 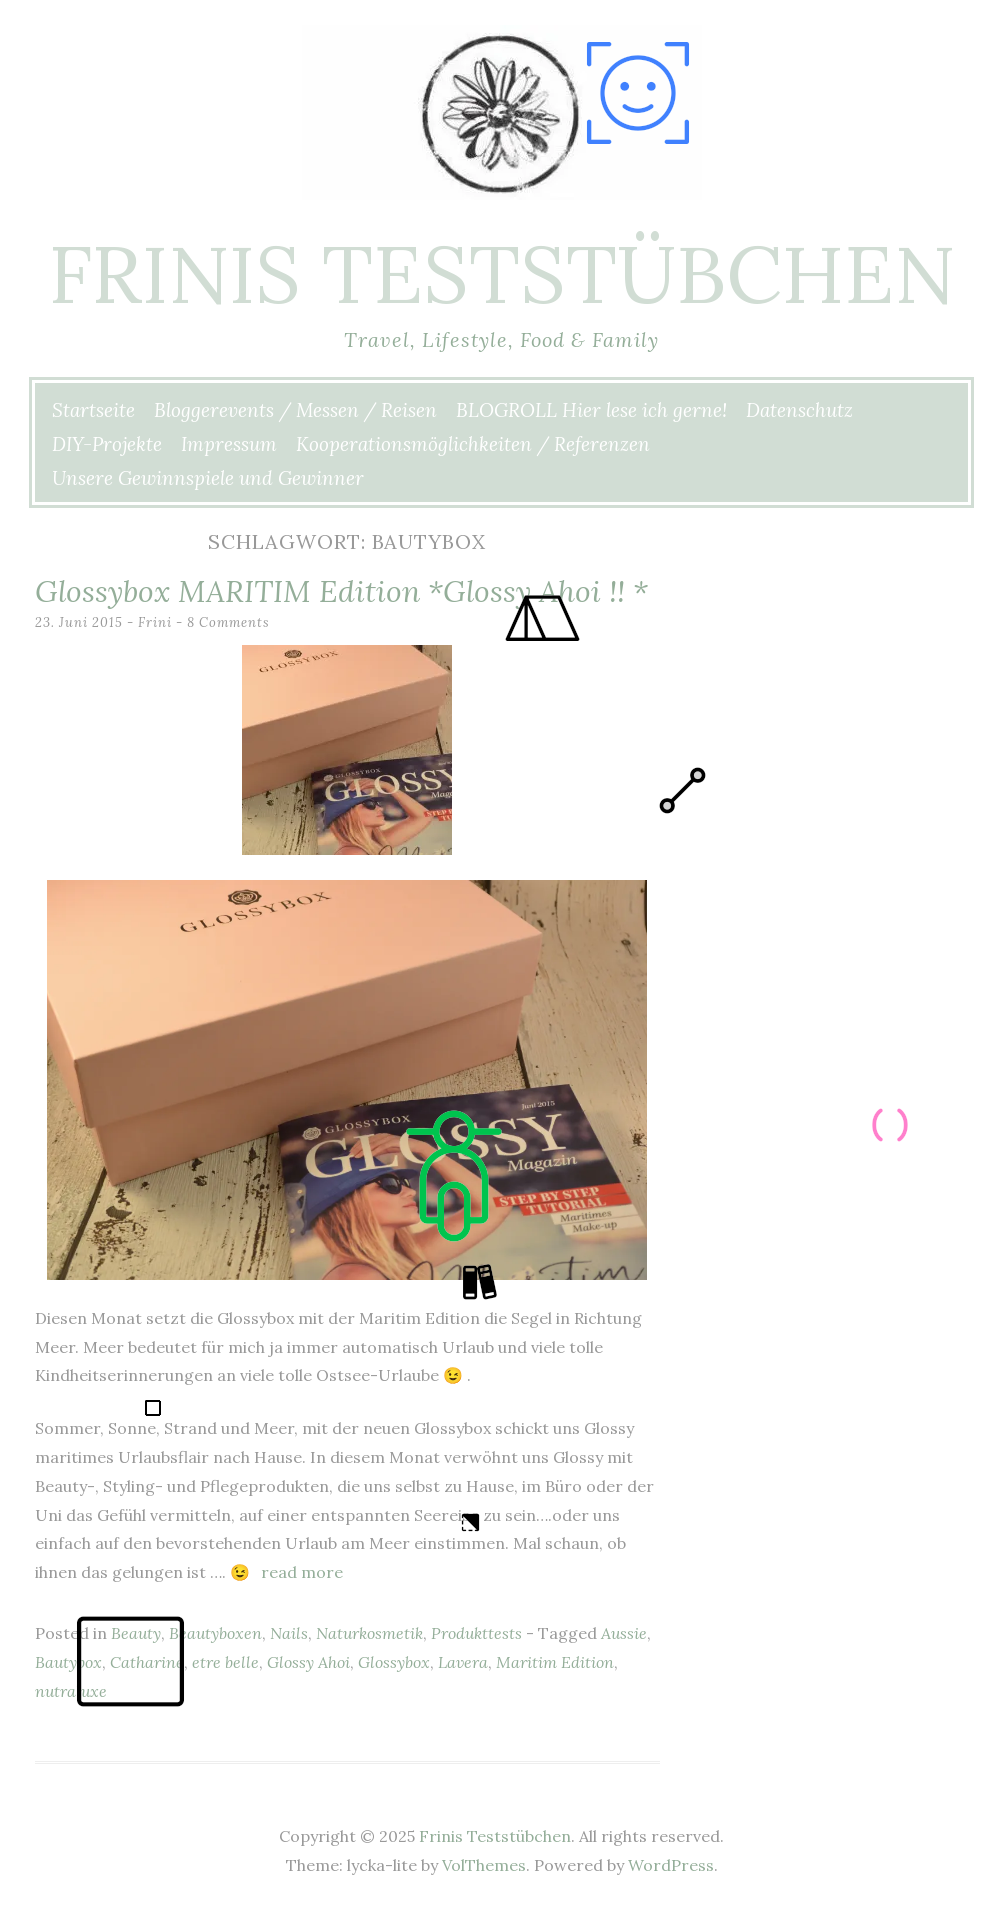 What do you see at coordinates (542, 620) in the screenshot?
I see `view camping or outdoor locations` at bounding box center [542, 620].